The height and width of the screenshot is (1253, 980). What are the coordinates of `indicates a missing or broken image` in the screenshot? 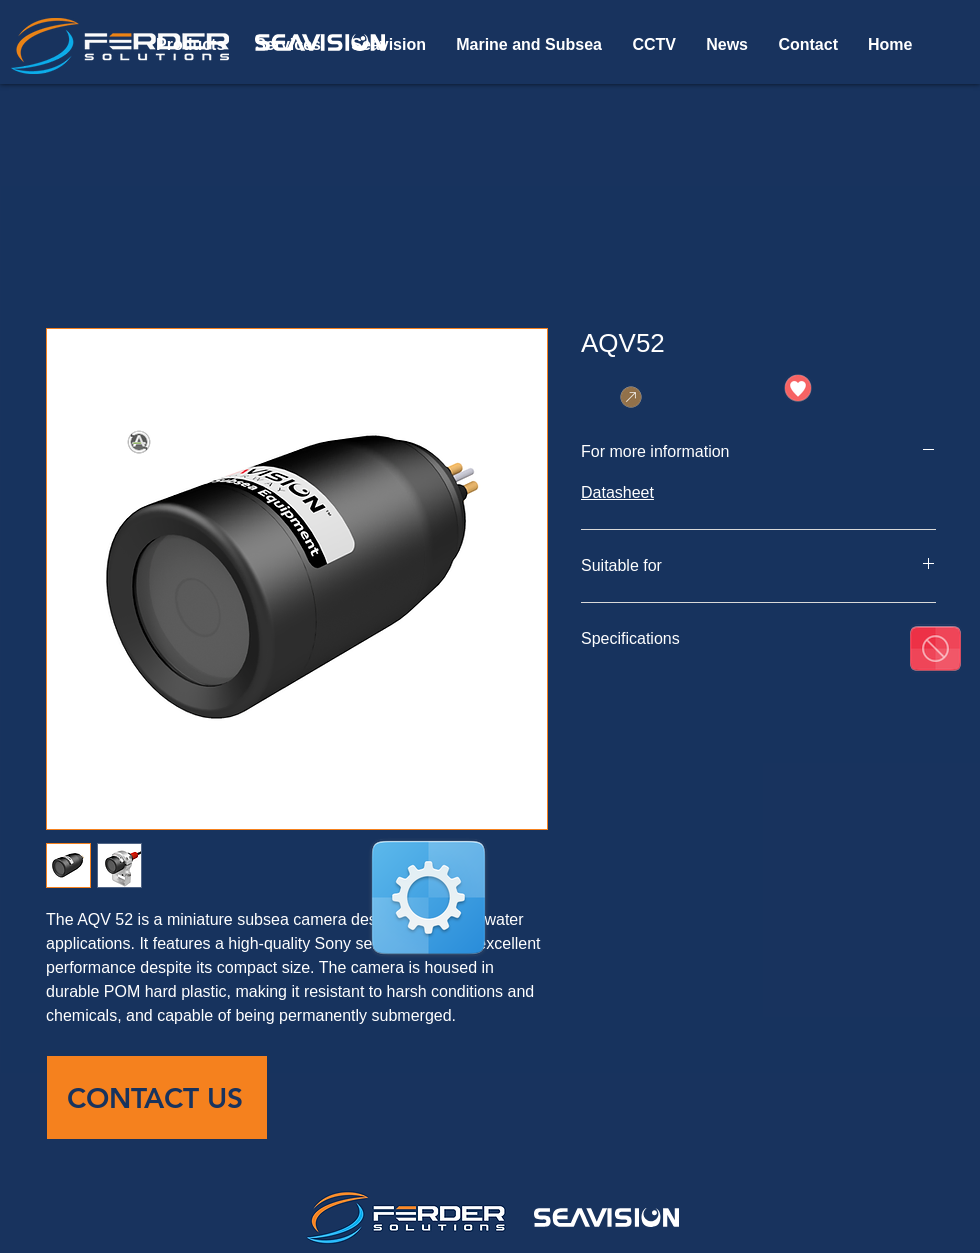 It's located at (935, 647).